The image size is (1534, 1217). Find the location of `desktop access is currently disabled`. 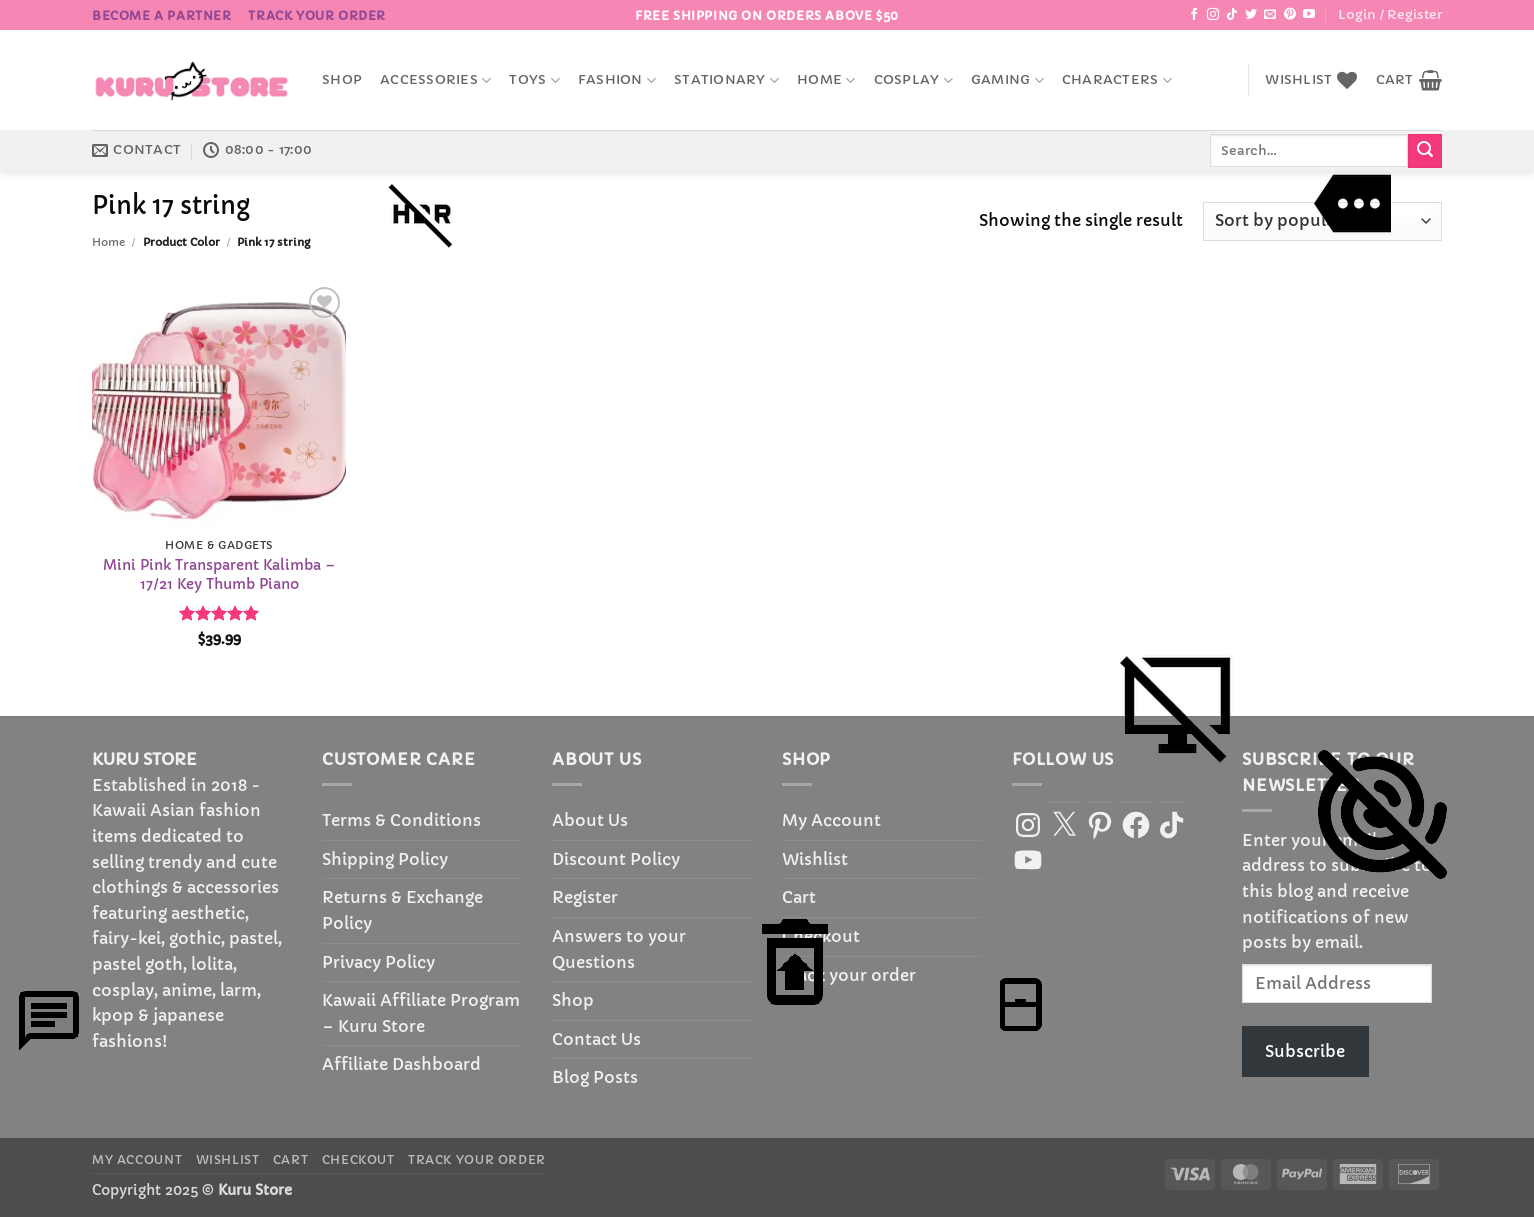

desktop access is currently disabled is located at coordinates (1177, 705).